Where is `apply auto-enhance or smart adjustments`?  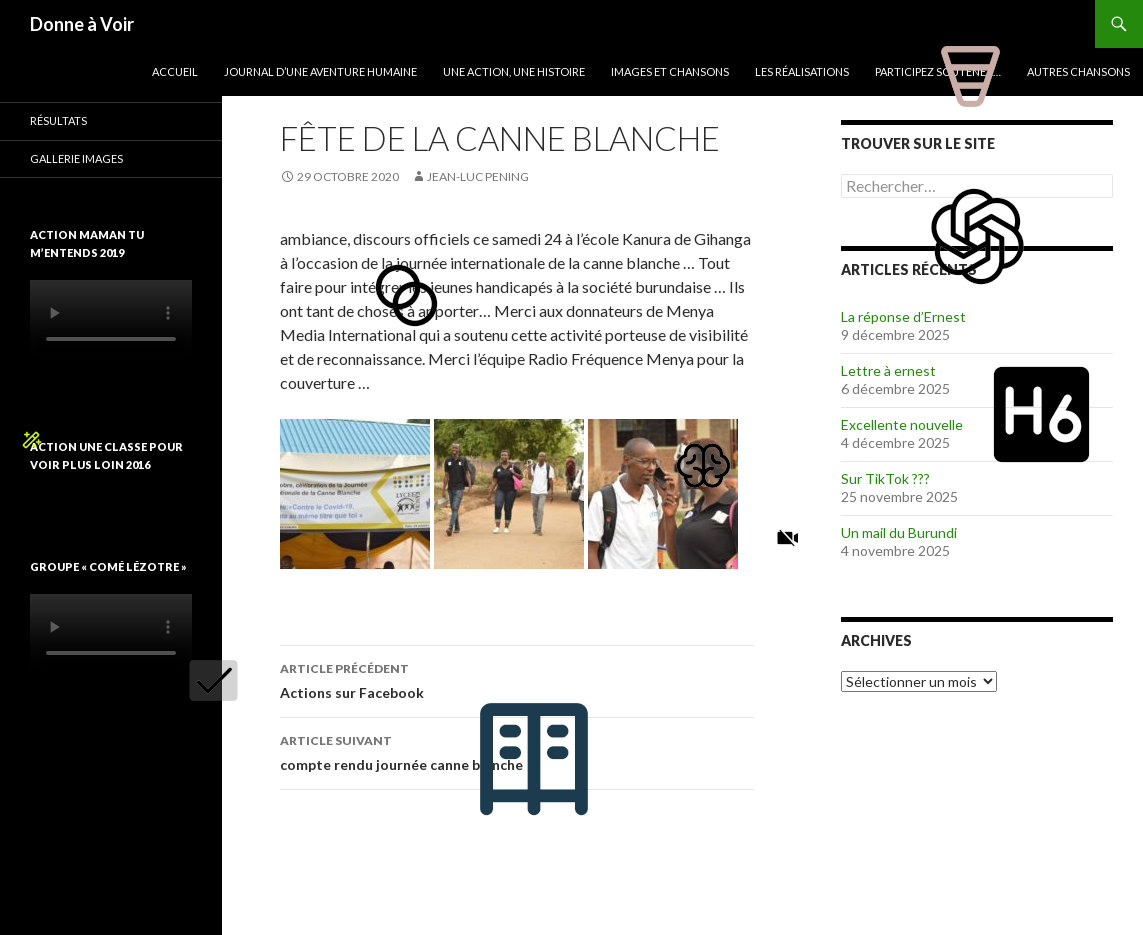 apply auto-enhance or smart adjustments is located at coordinates (31, 440).